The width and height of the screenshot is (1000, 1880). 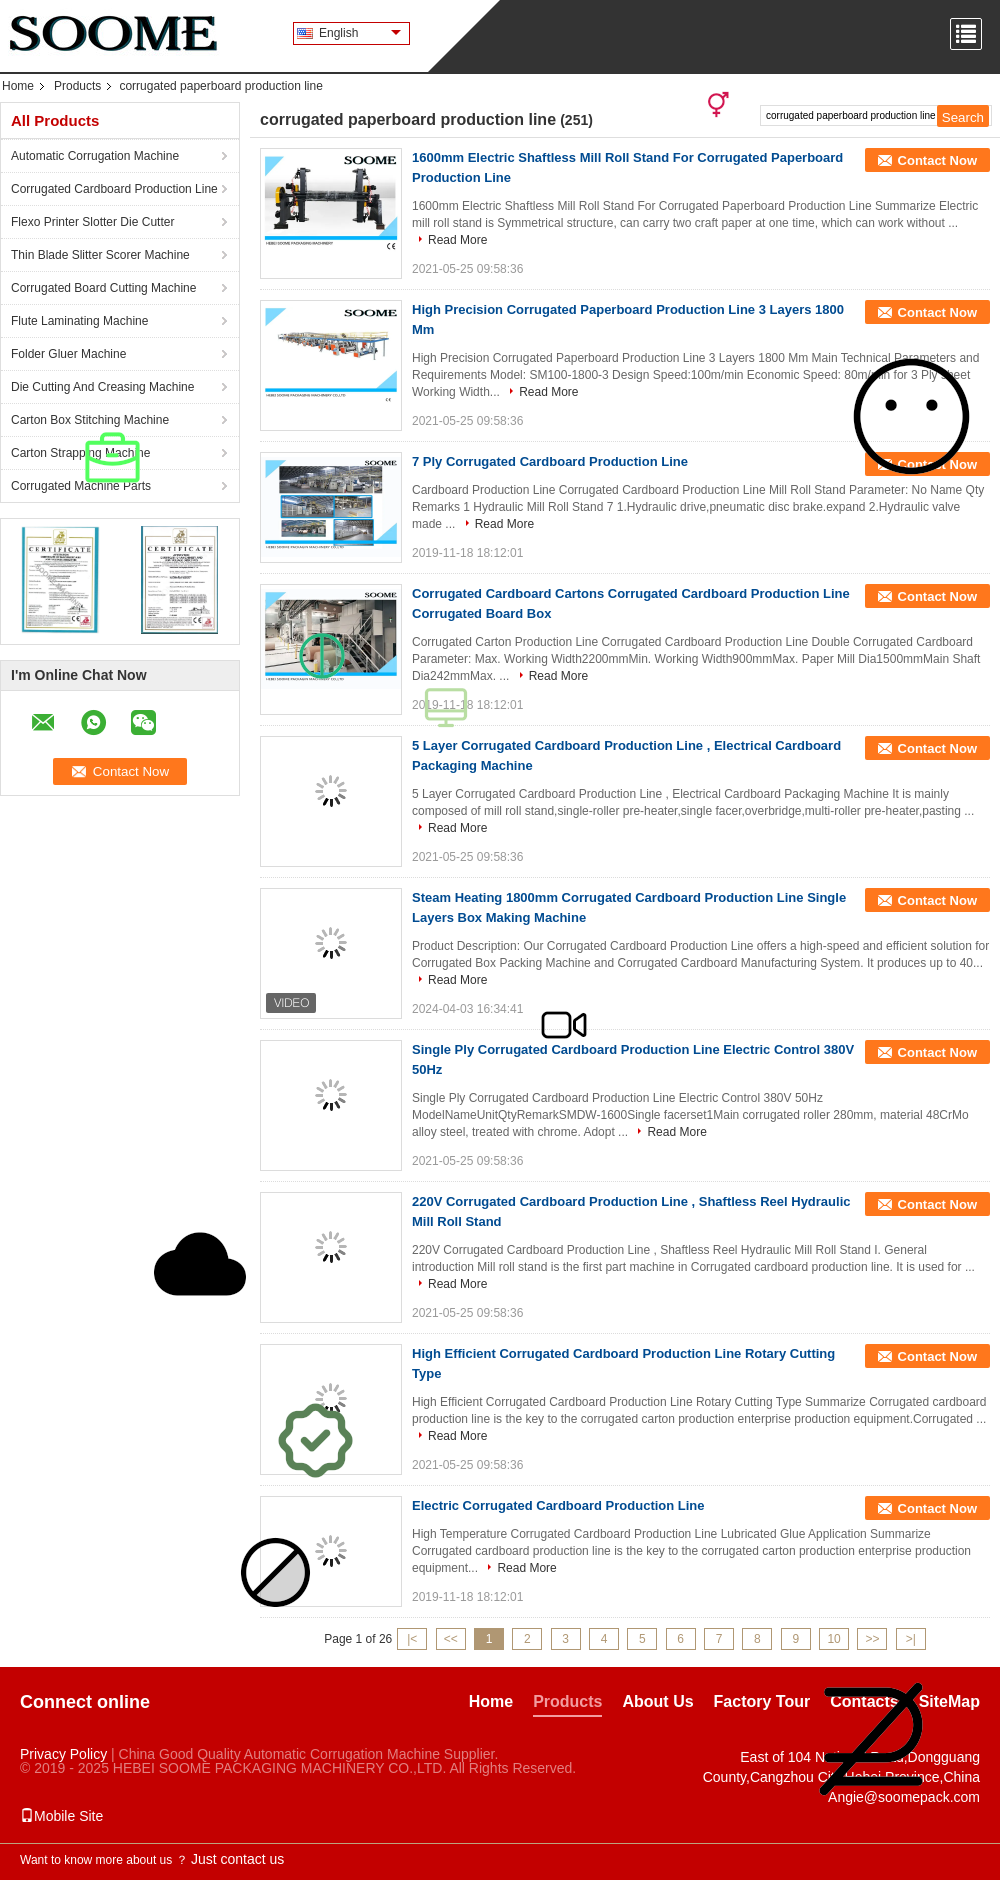 What do you see at coordinates (911, 416) in the screenshot?
I see `neutral reaction or feedback option` at bounding box center [911, 416].